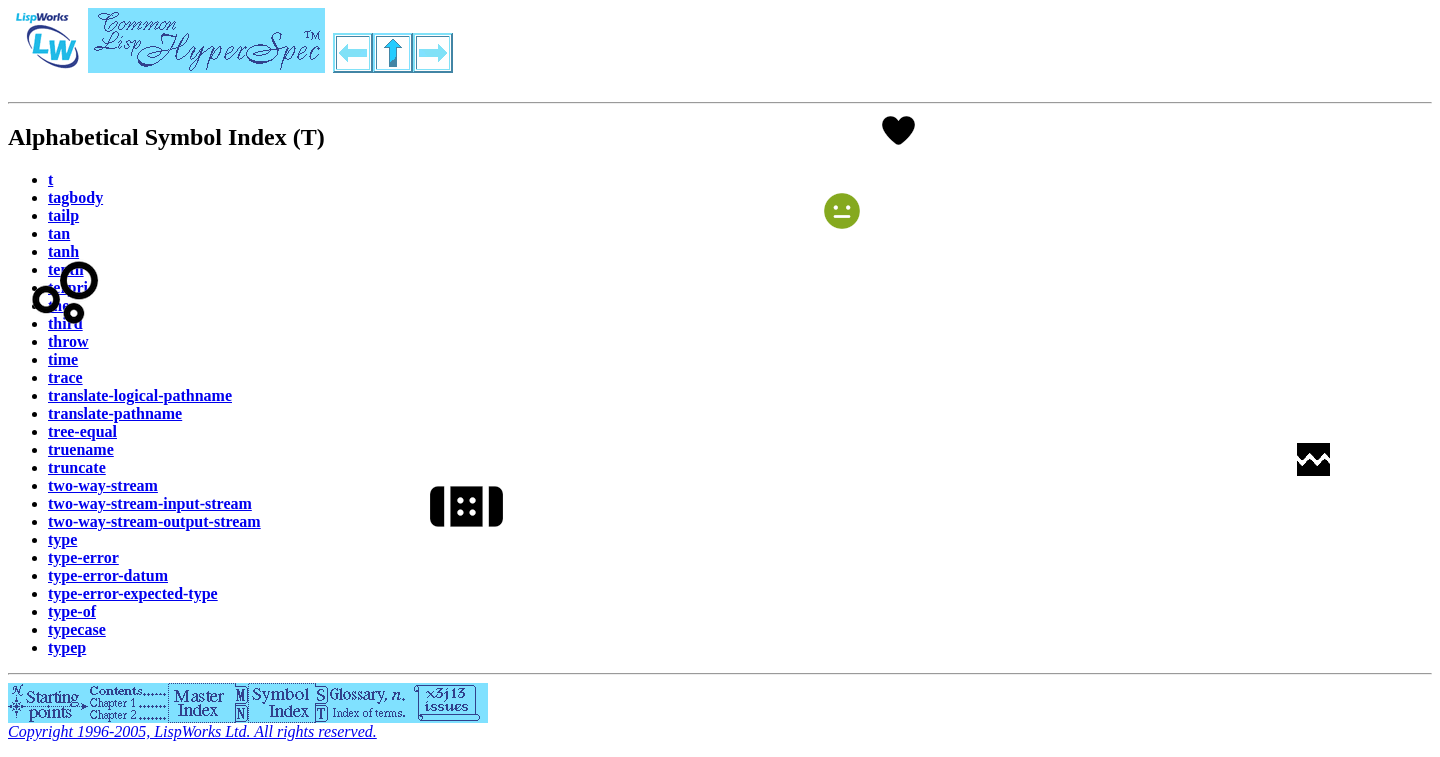 The width and height of the screenshot is (1440, 757). I want to click on add to favorites, so click(898, 130).